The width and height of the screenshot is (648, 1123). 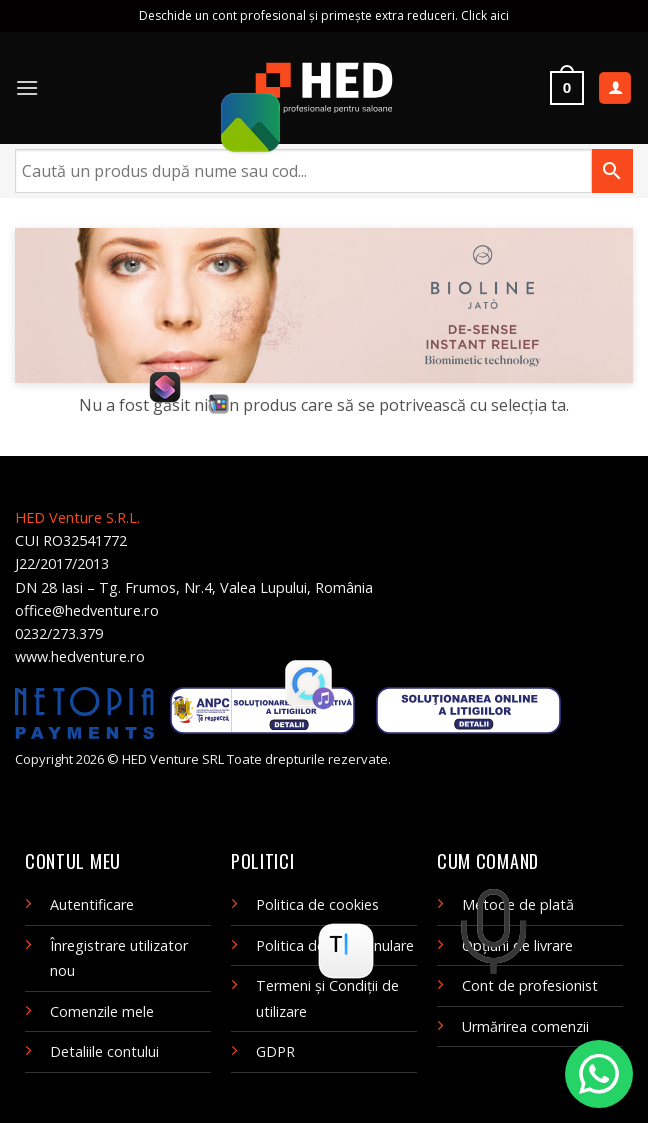 What do you see at coordinates (219, 404) in the screenshot?
I see `open the eyedropper color picker app` at bounding box center [219, 404].